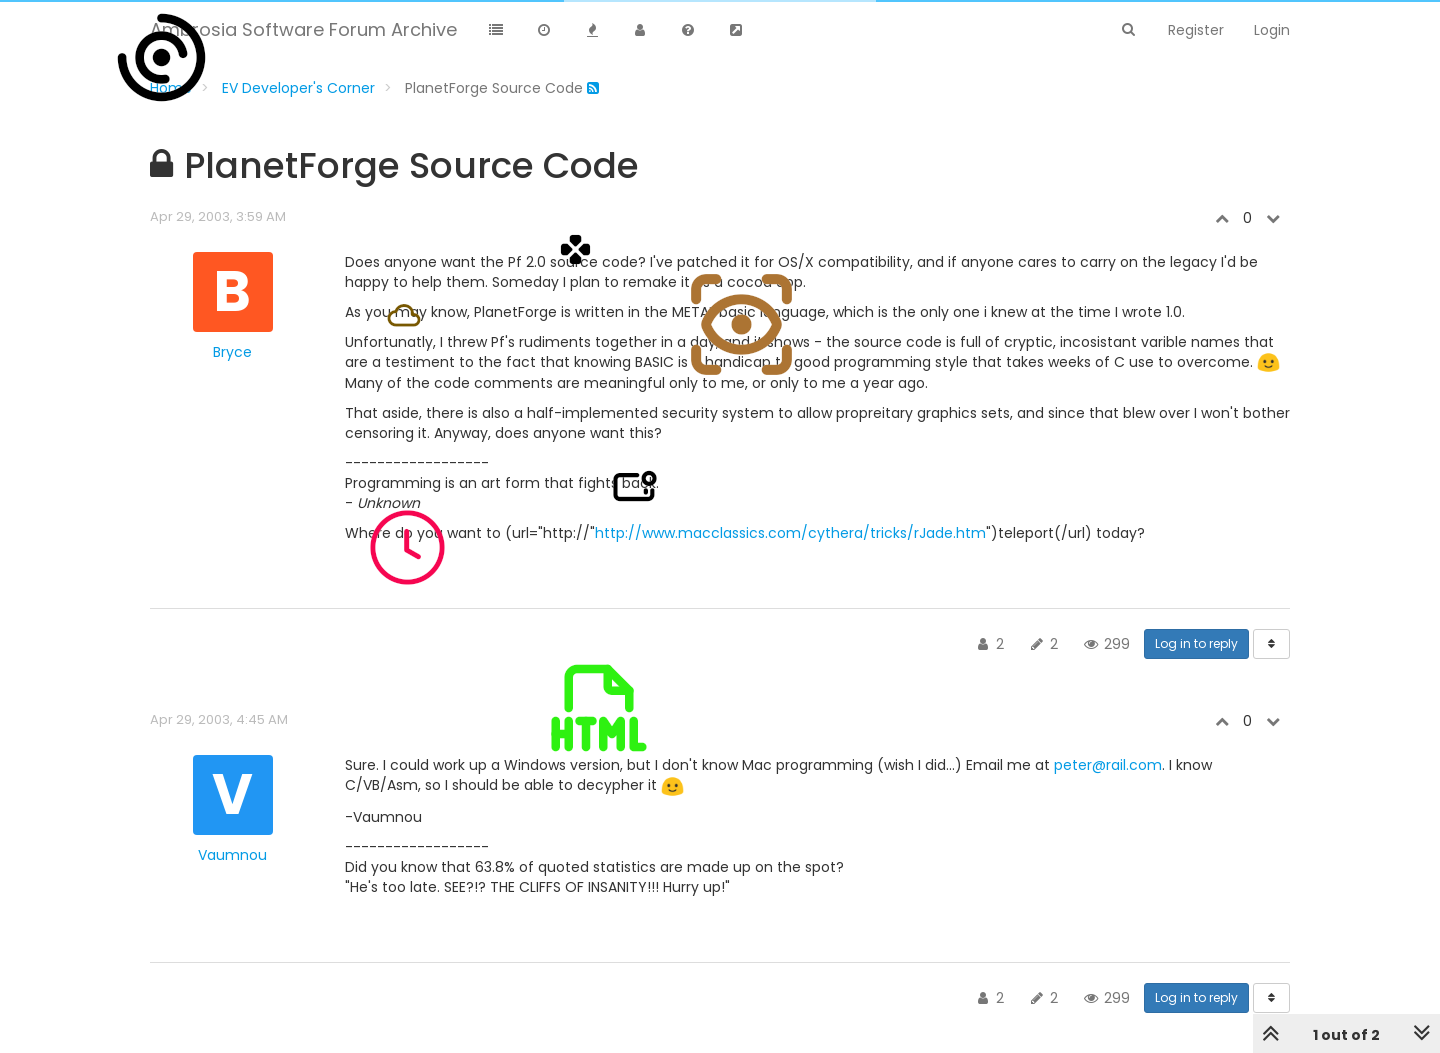 Image resolution: width=1440 pixels, height=1053 pixels. I want to click on view time or timestamp information, so click(407, 547).